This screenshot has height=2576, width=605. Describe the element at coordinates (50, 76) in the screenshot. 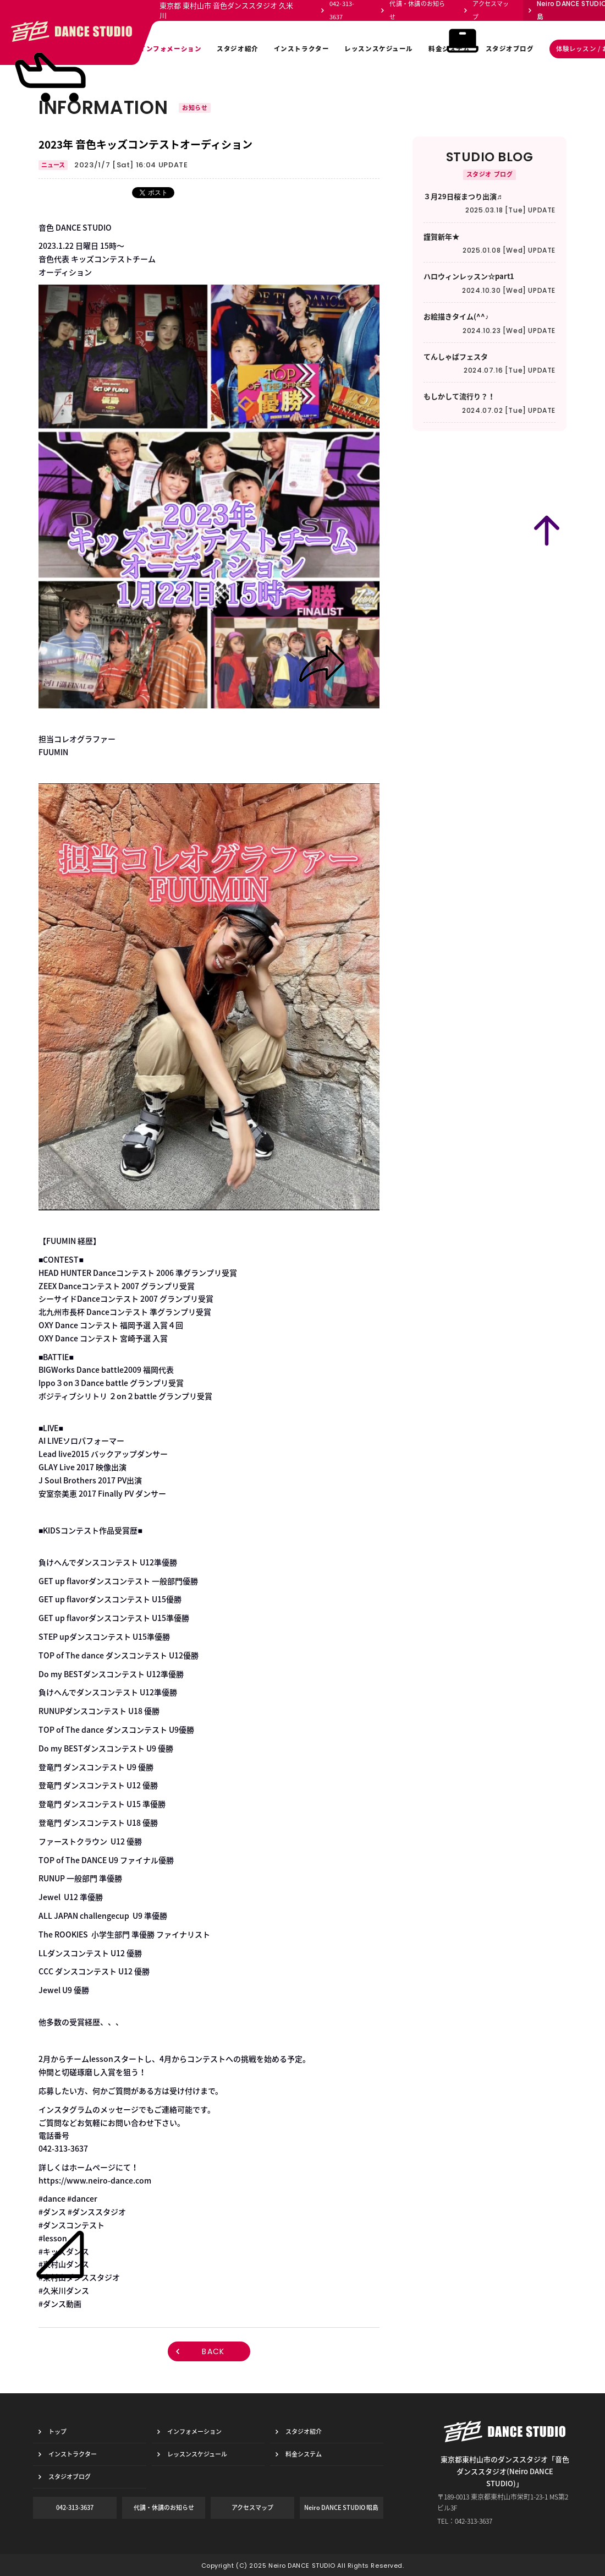

I see `flight has landed or is on the ground` at that location.